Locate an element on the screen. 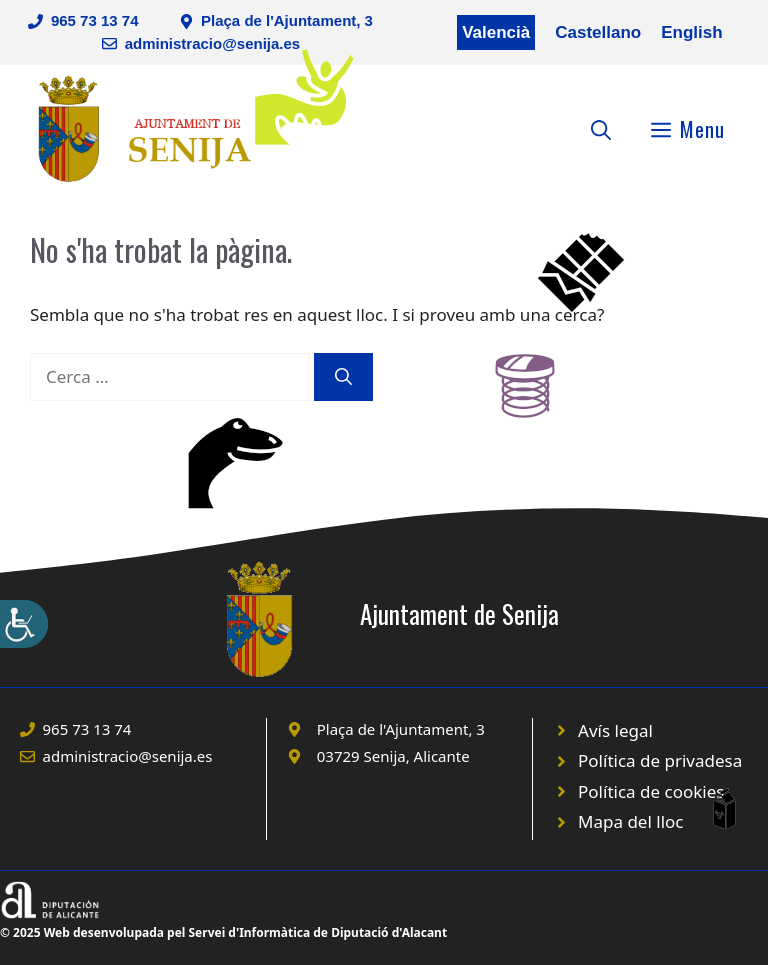 The image size is (768, 965). milk or dairy product item in a game inventory is located at coordinates (724, 808).